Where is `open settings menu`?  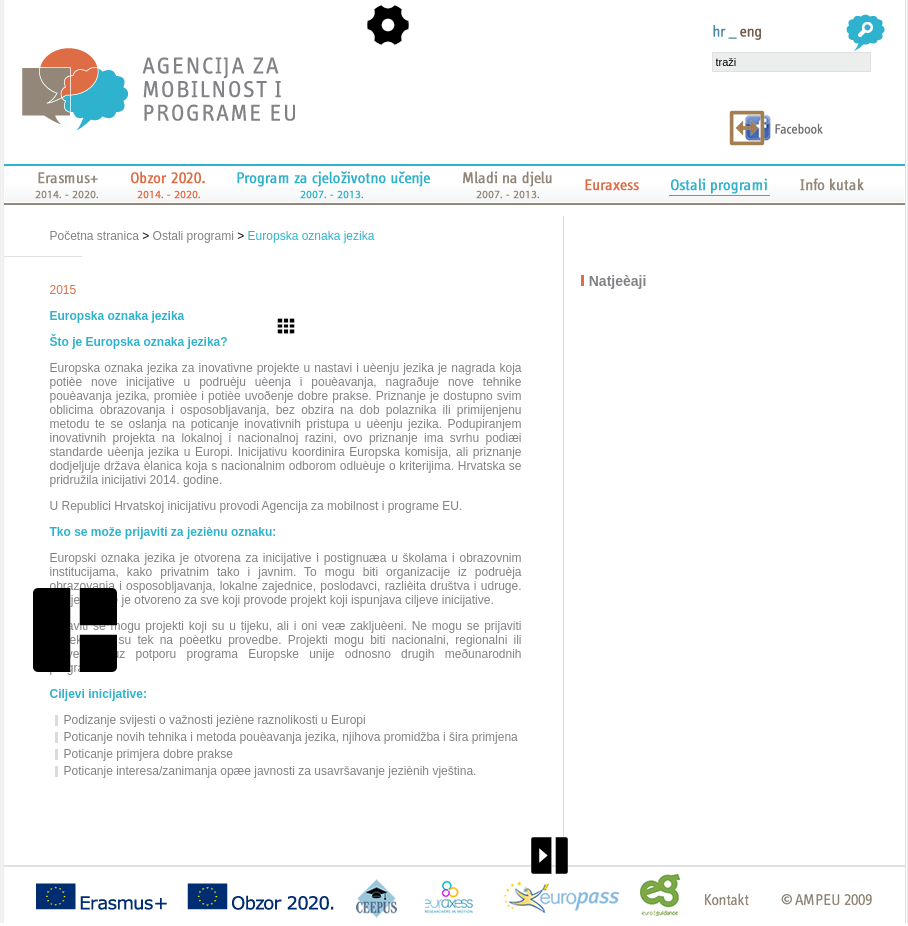
open settings menu is located at coordinates (388, 25).